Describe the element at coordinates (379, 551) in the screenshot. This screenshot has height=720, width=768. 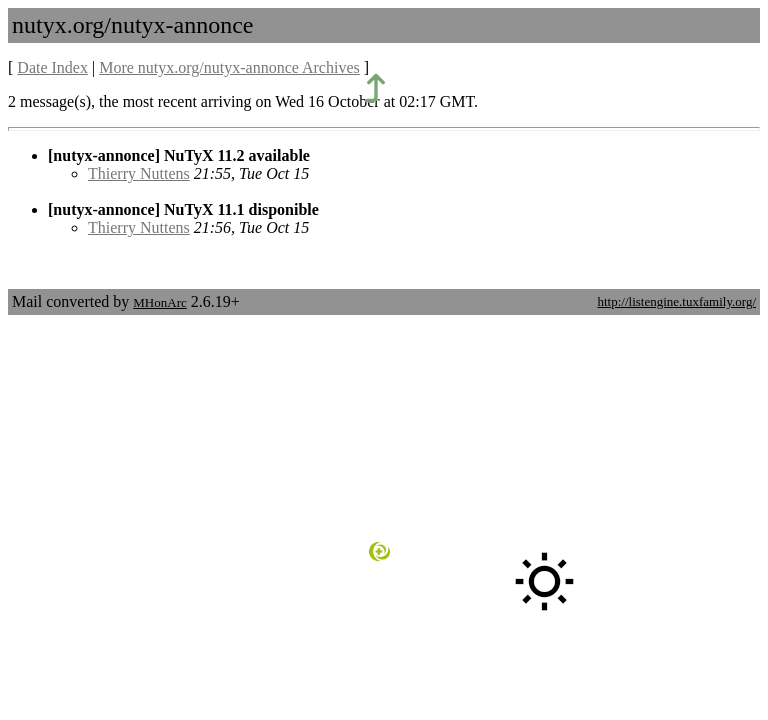
I see `medrt brand logo` at that location.